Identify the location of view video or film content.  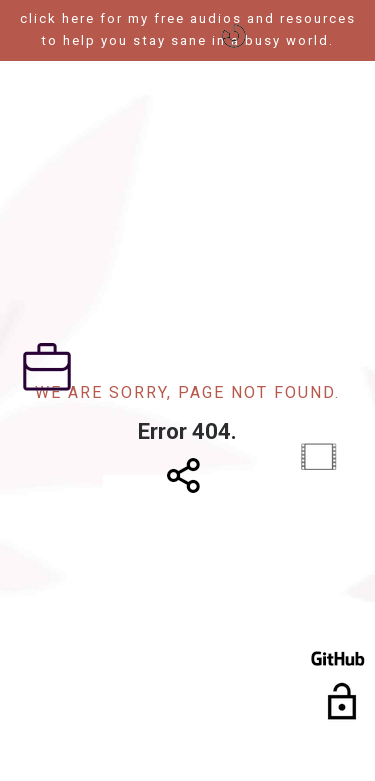
(319, 461).